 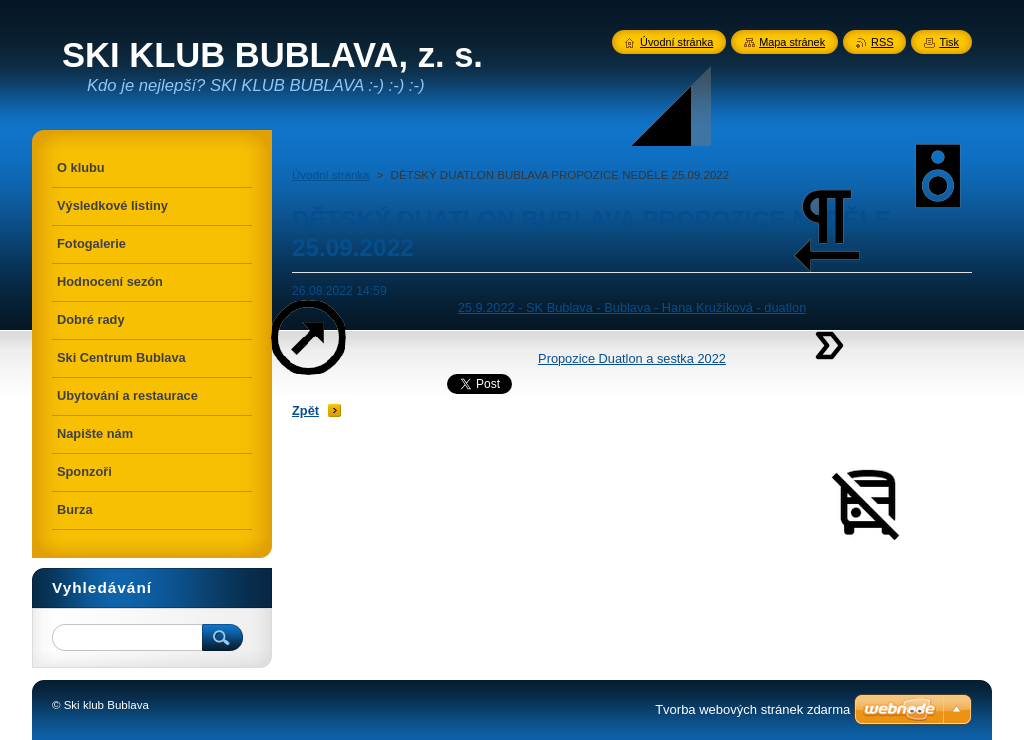 What do you see at coordinates (938, 176) in the screenshot?
I see `adjust speaker or audio output settings` at bounding box center [938, 176].